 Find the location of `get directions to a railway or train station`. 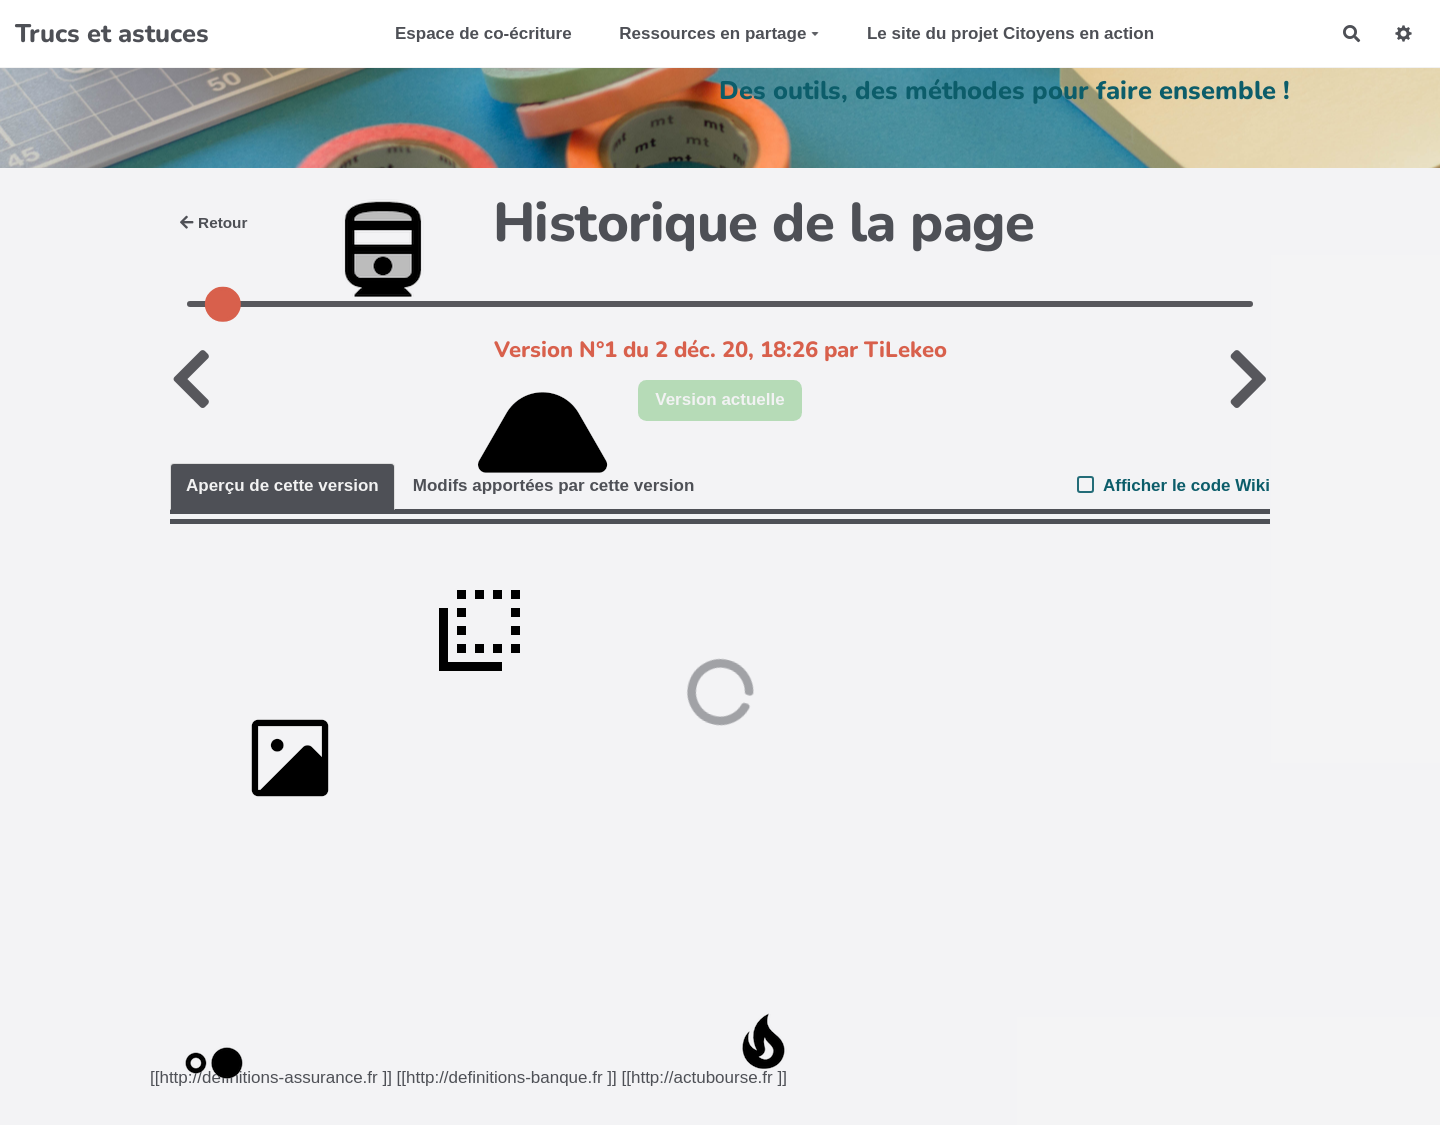

get directions to a railway or train station is located at coordinates (383, 254).